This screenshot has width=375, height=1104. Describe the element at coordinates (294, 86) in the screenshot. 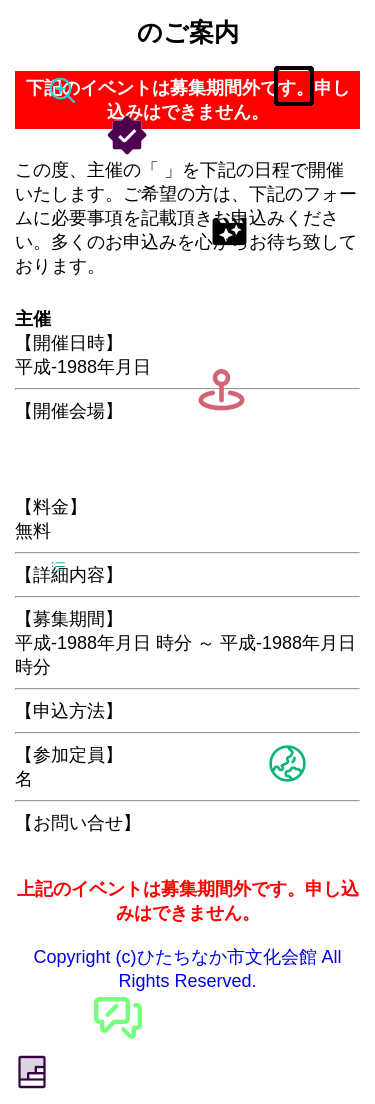

I see `select or crop a square area` at that location.